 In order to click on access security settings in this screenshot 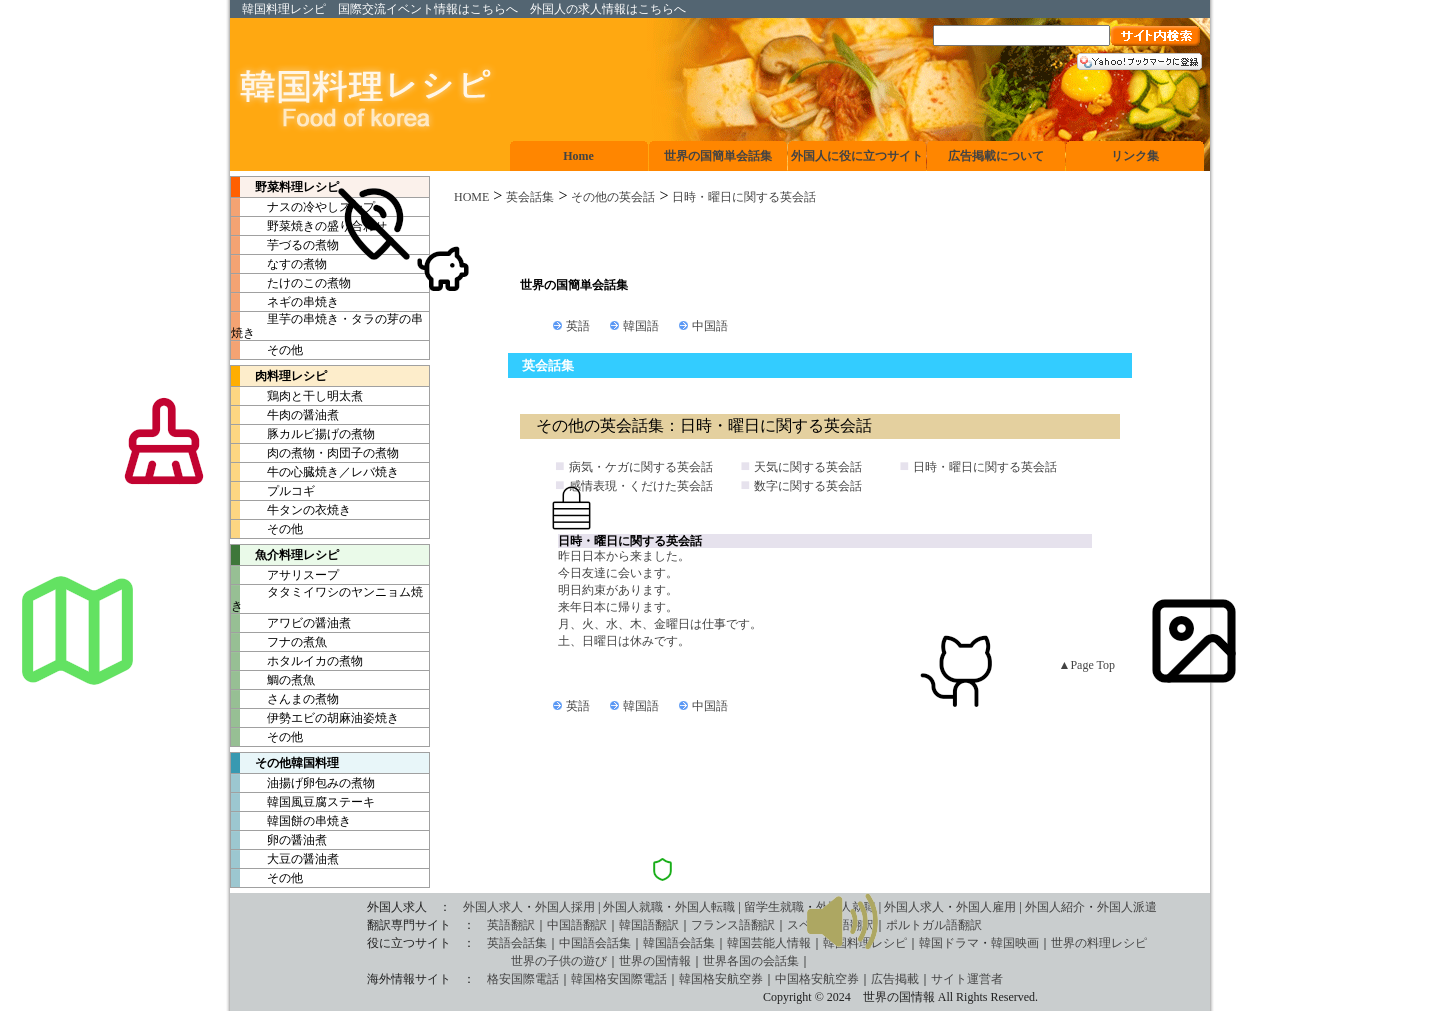, I will do `click(662, 869)`.